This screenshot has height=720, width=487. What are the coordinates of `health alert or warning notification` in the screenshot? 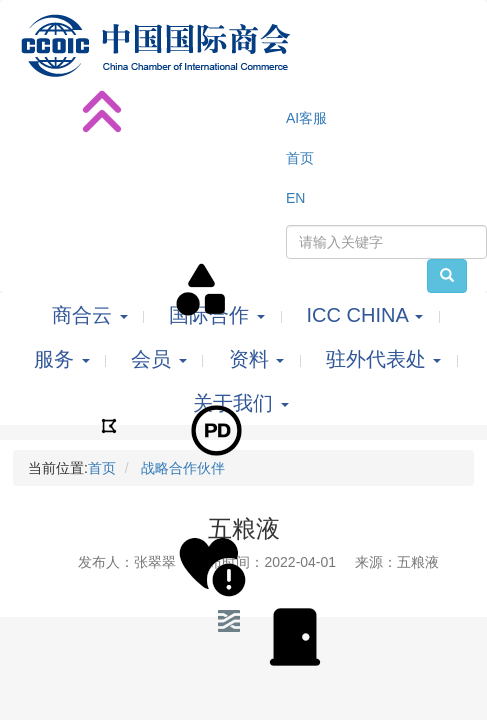 It's located at (212, 563).